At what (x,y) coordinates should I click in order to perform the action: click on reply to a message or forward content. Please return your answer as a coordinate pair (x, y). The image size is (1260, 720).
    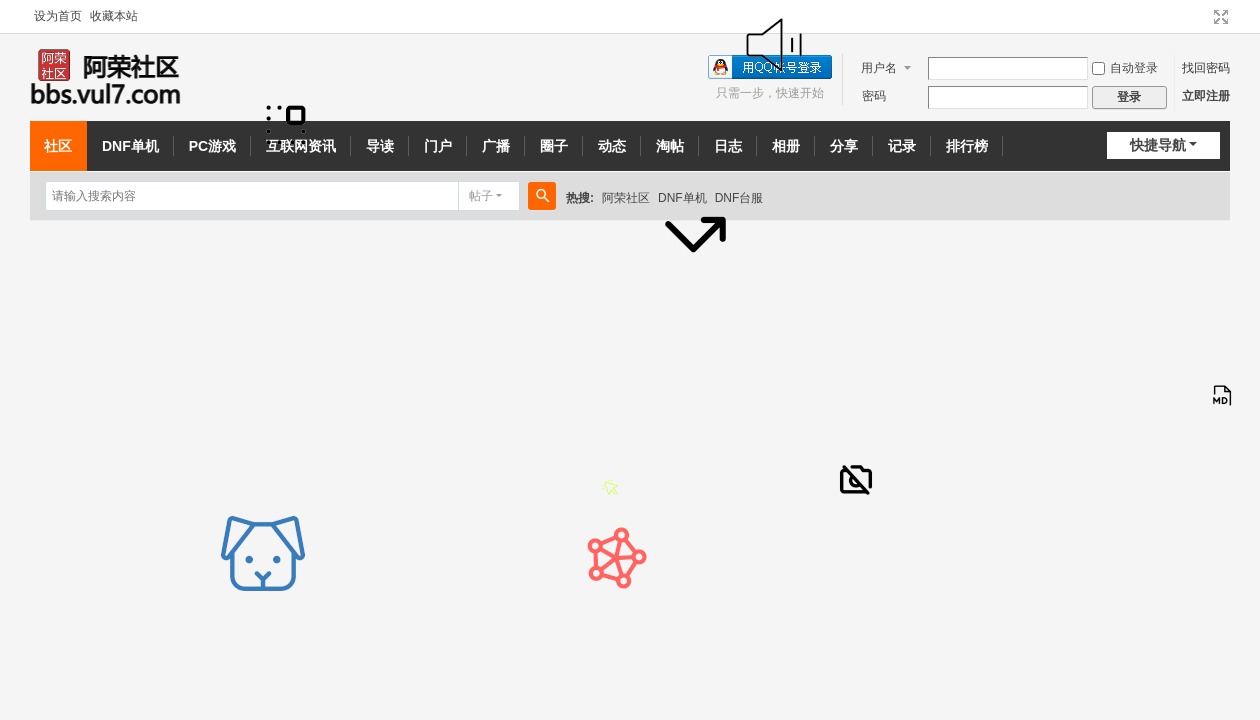
    Looking at the image, I should click on (695, 232).